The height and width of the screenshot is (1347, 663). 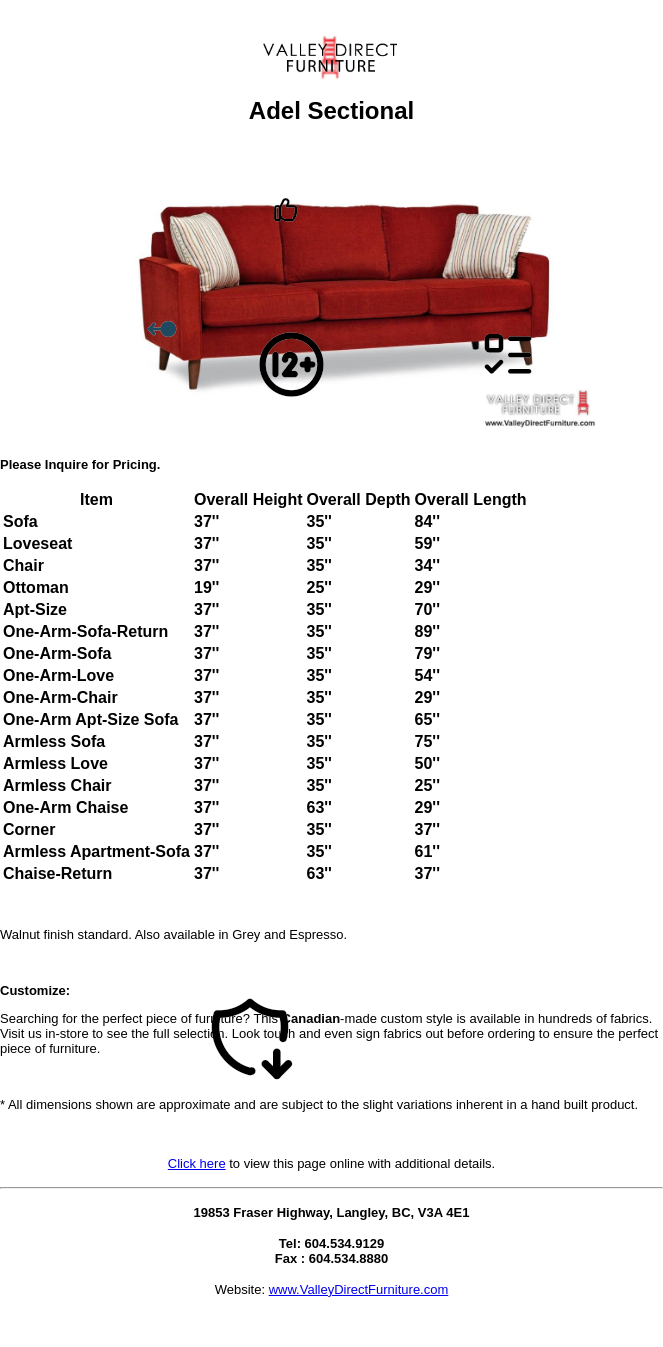 I want to click on swipe left to dismiss or navigate, so click(x=162, y=329).